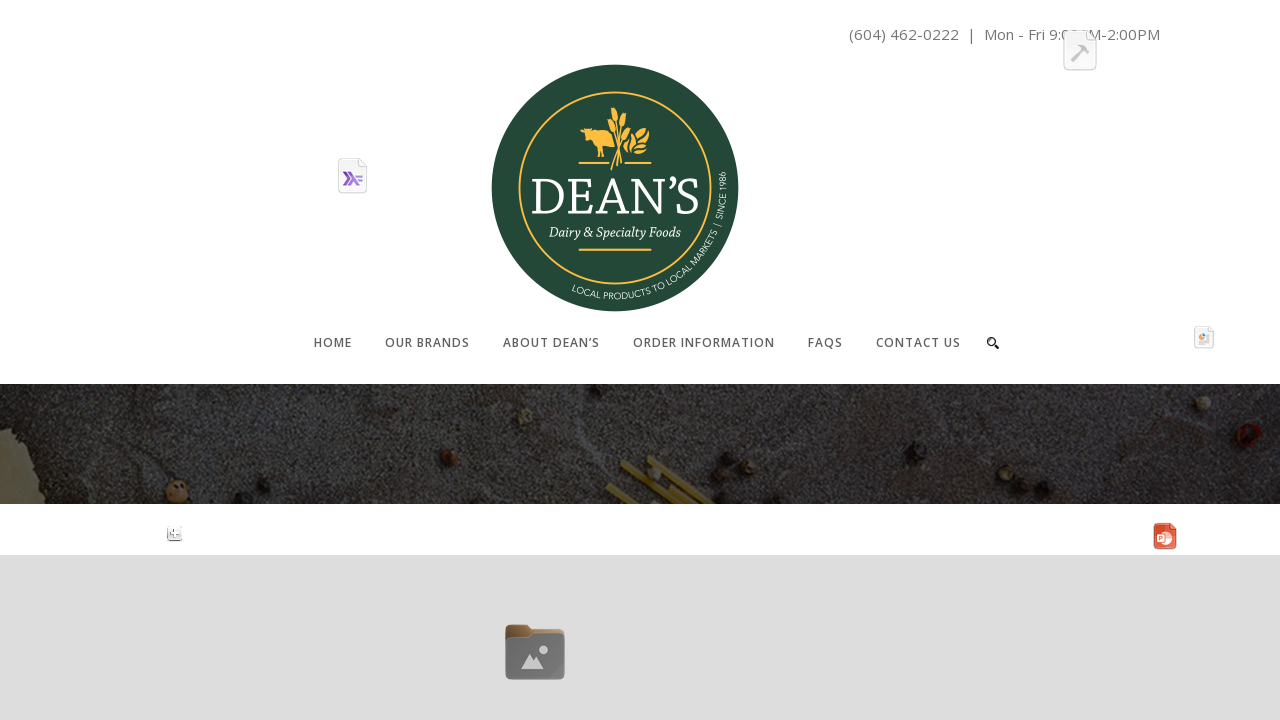  Describe the element at coordinates (175, 533) in the screenshot. I see `zoom in to enlarge content` at that location.